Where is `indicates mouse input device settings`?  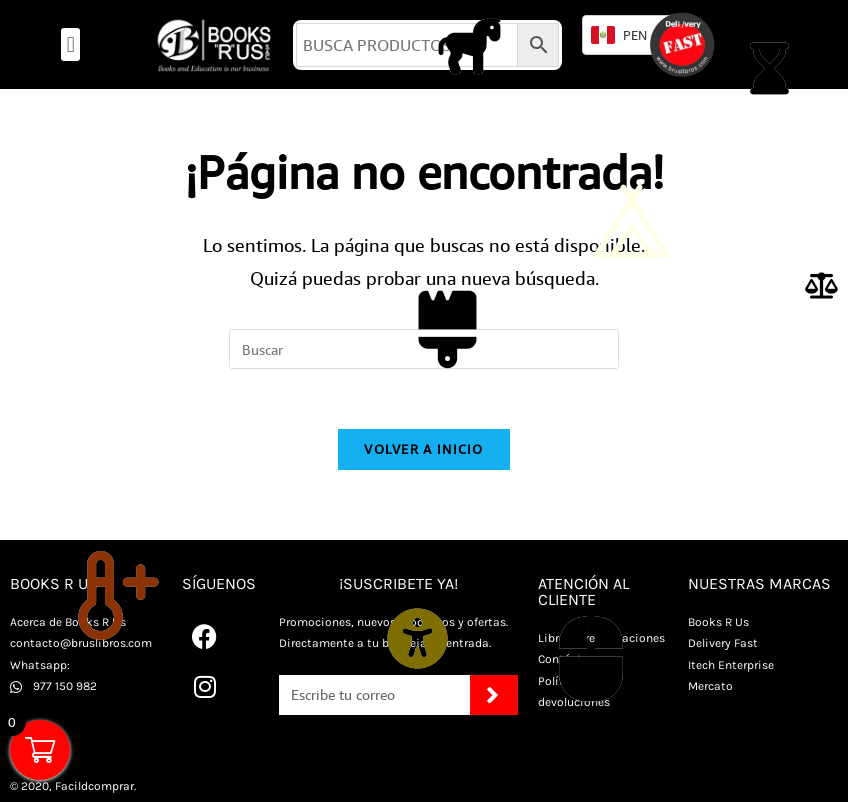
indicates mouse input device settings is located at coordinates (591, 659).